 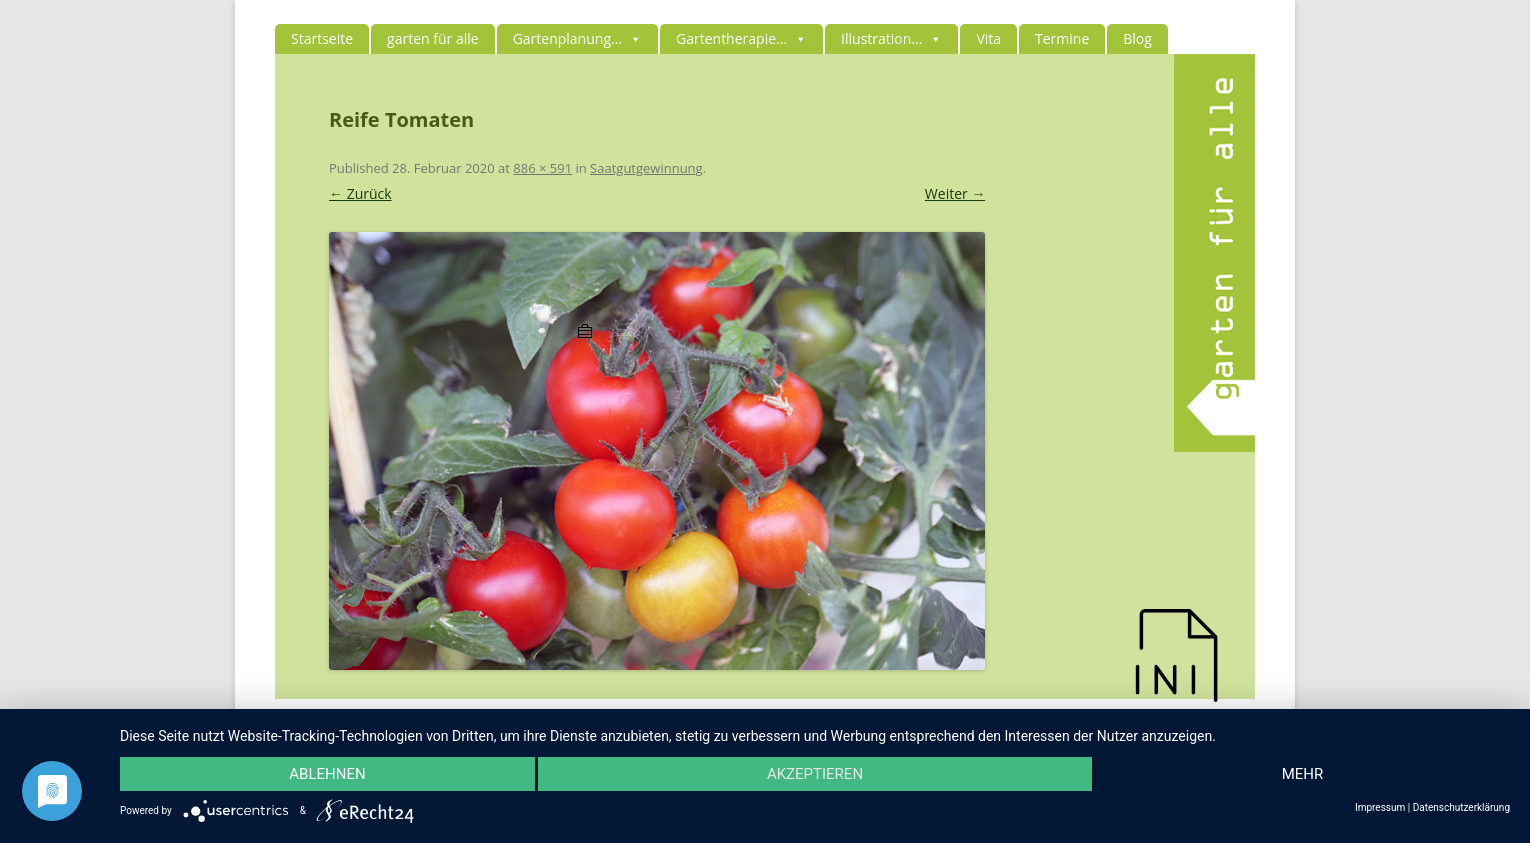 What do you see at coordinates (585, 332) in the screenshot?
I see `access work or business-related files` at bounding box center [585, 332].